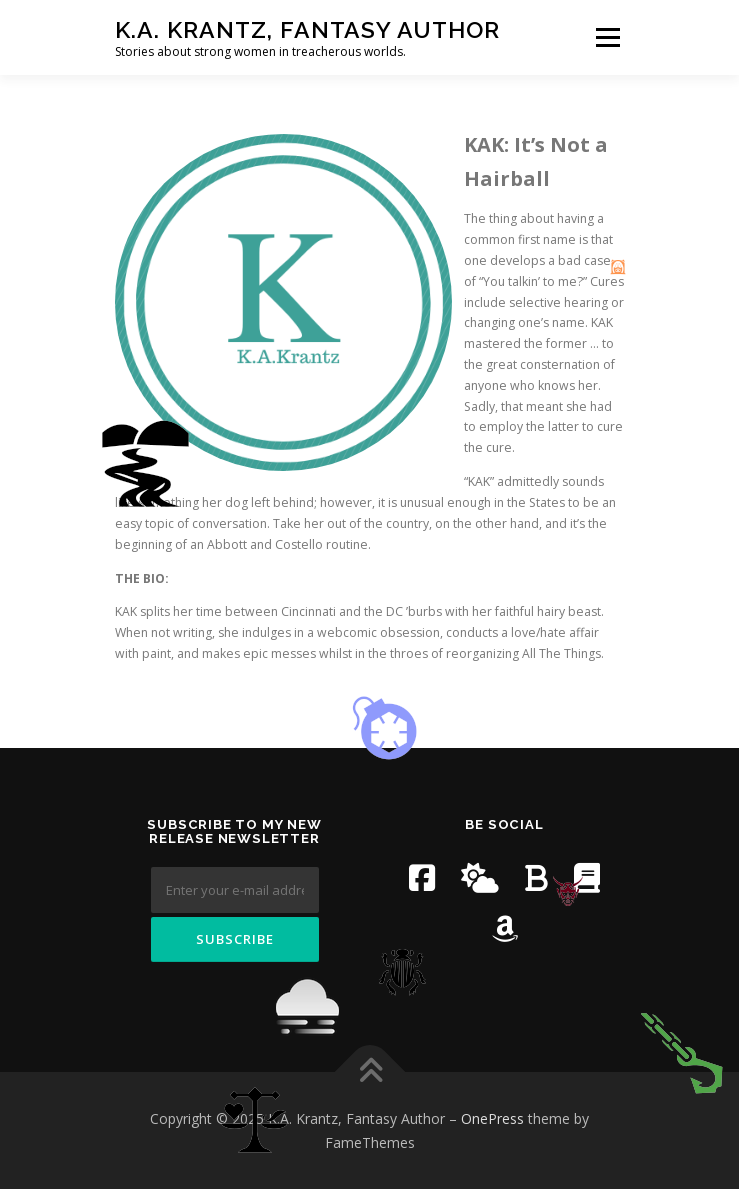 The height and width of the screenshot is (1189, 739). What do you see at coordinates (145, 463) in the screenshot?
I see `view river or waterway on map` at bounding box center [145, 463].